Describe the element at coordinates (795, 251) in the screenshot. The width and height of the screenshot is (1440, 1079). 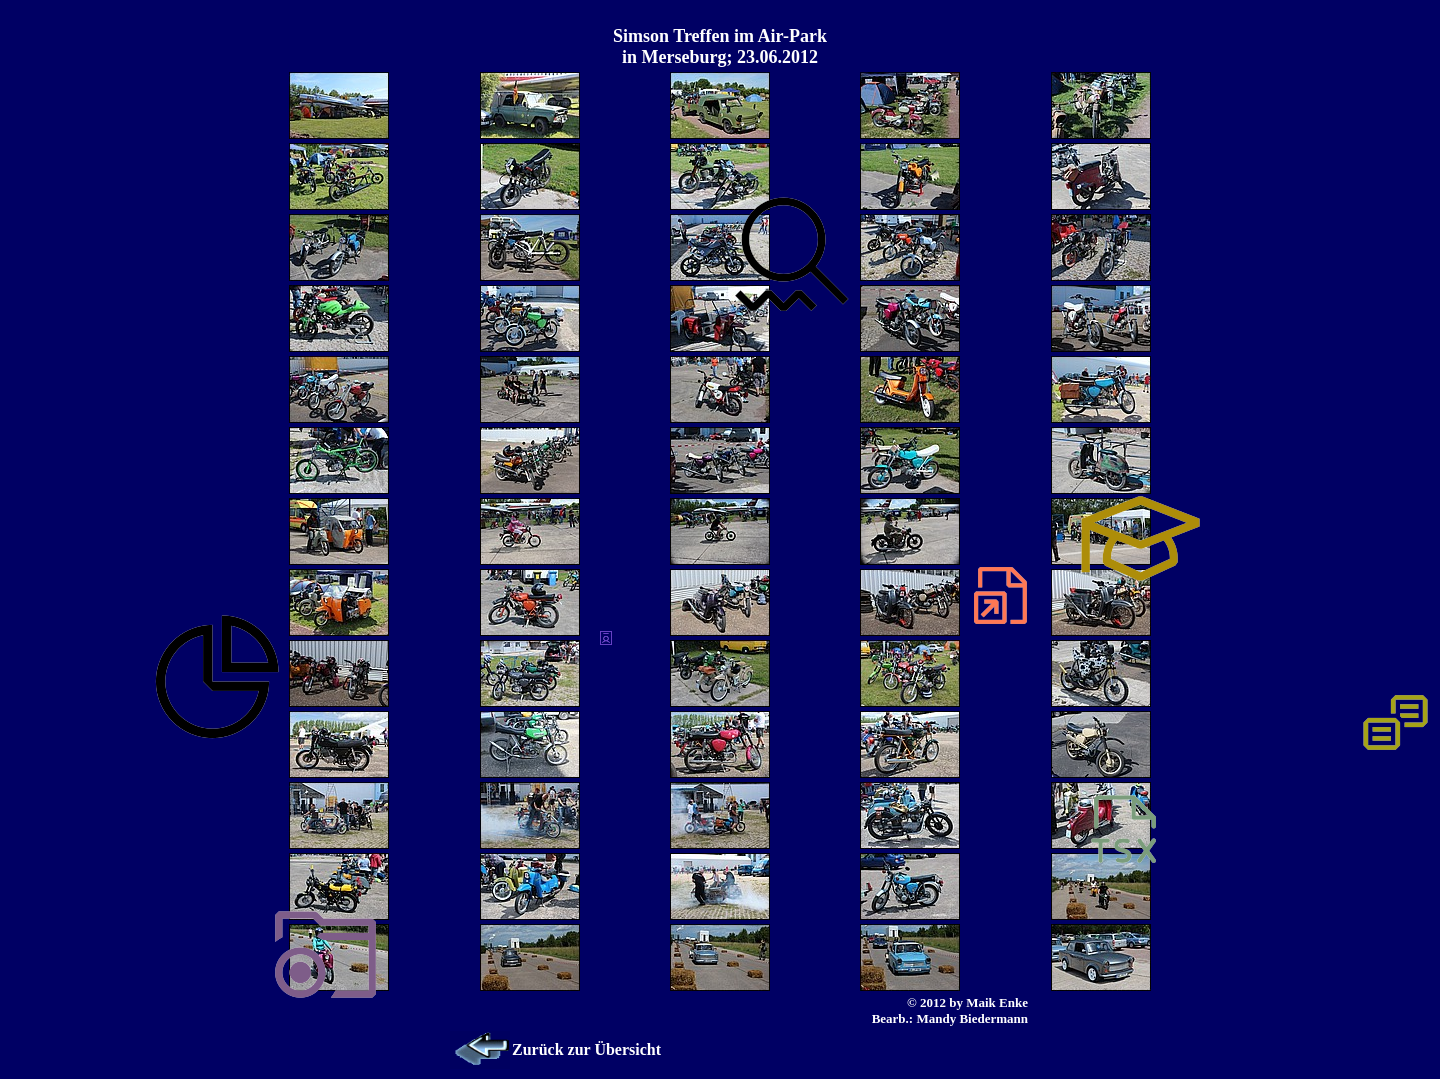
I see `perform a fuzzy or approximate search` at that location.